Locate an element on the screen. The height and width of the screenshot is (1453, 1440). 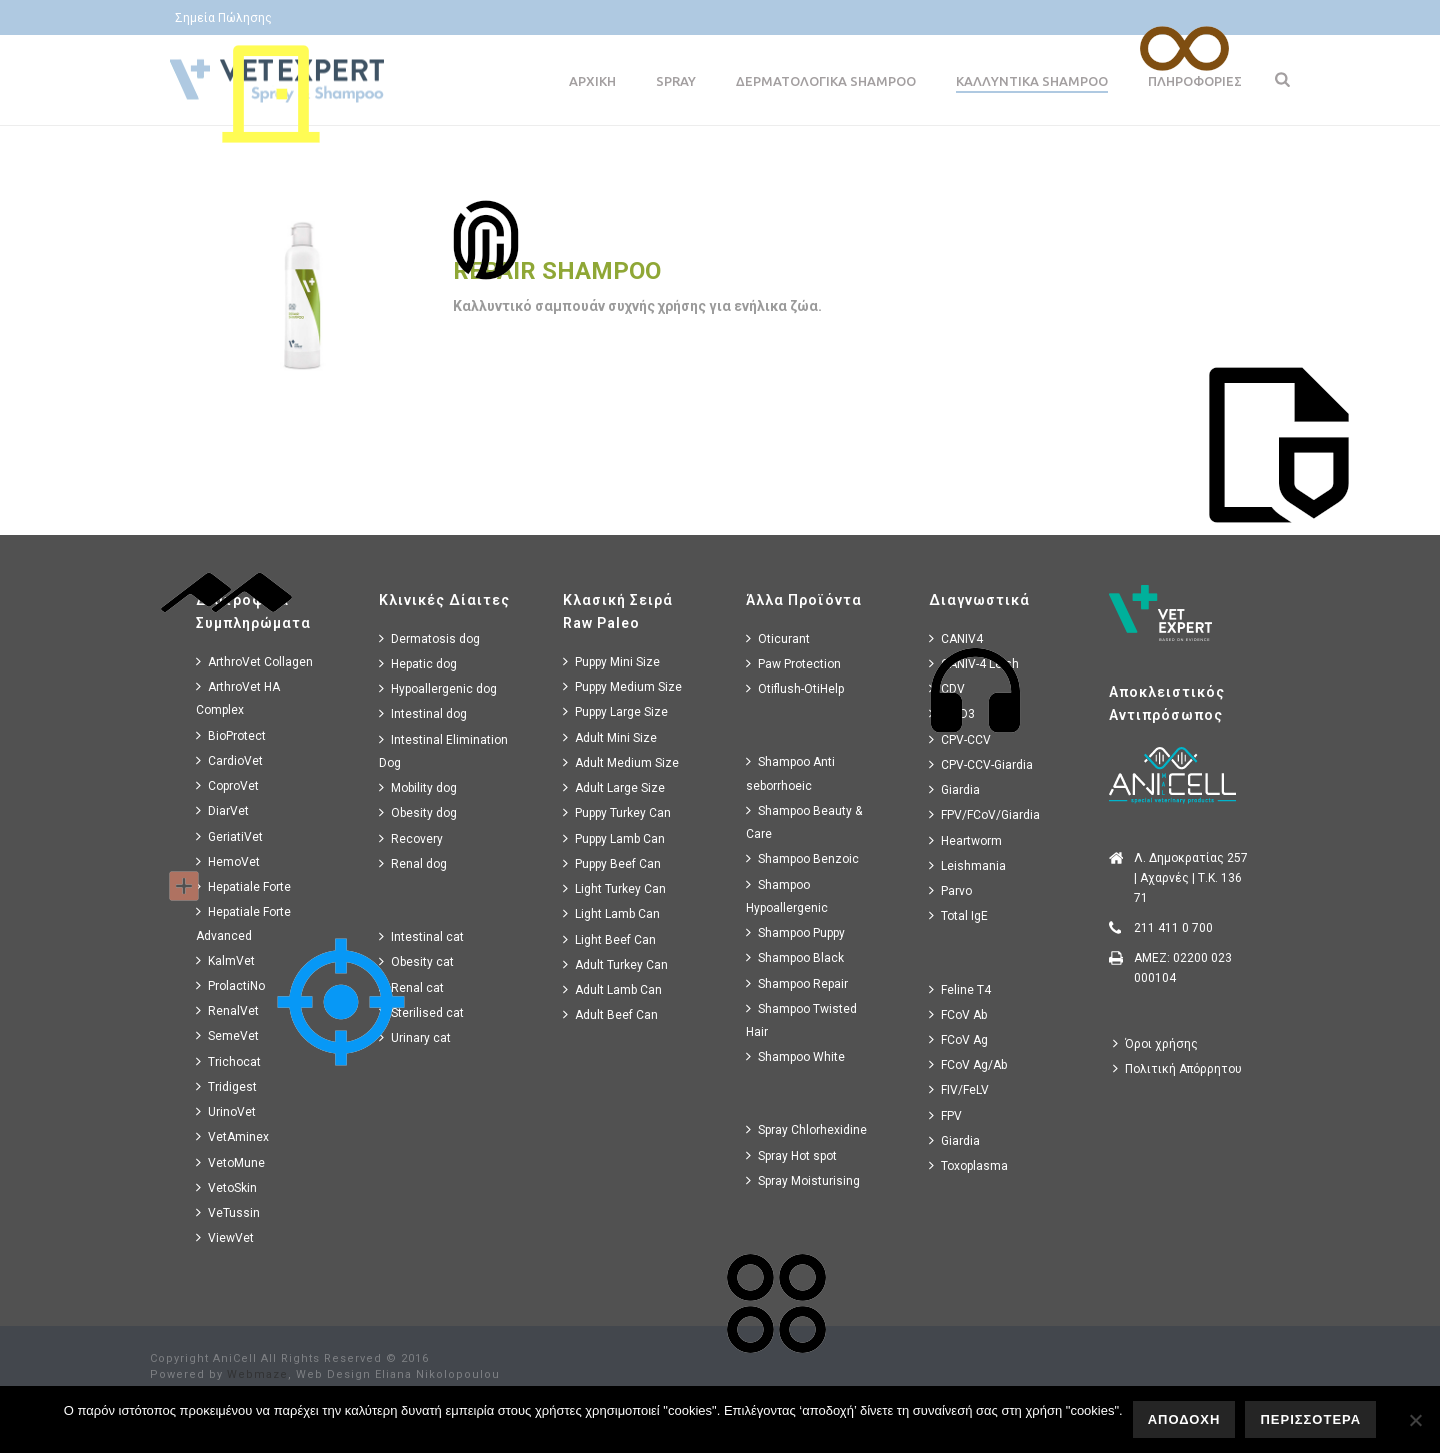
exit or log out of the application is located at coordinates (271, 94).